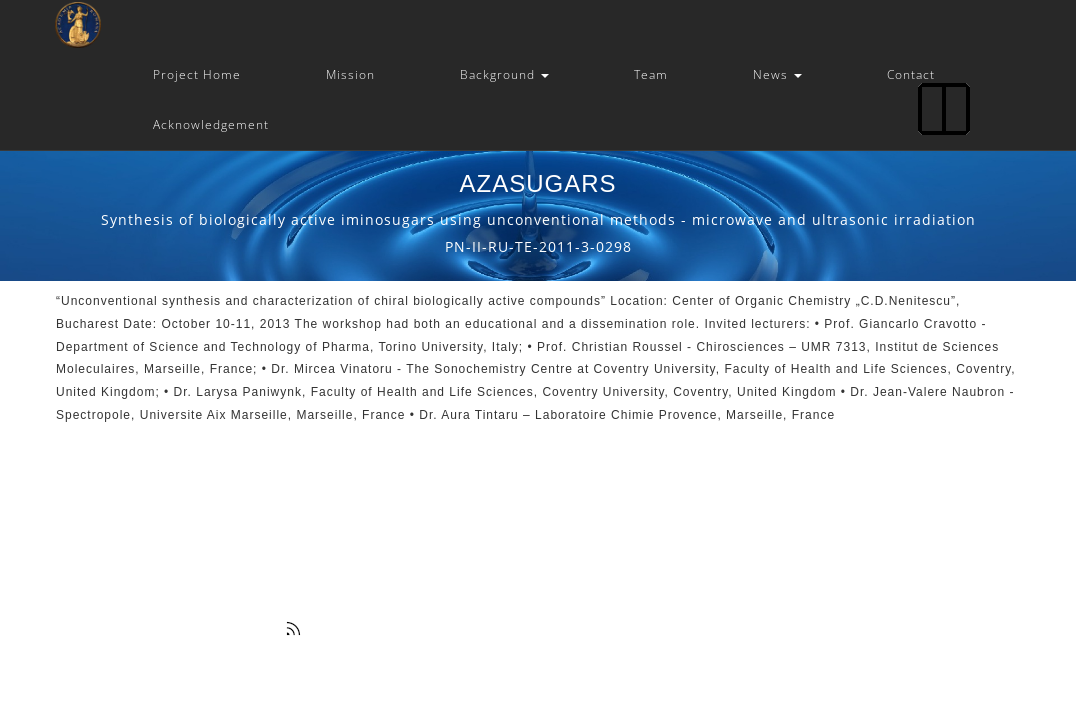  Describe the element at coordinates (293, 628) in the screenshot. I see `subscribe to an RSS feed` at that location.